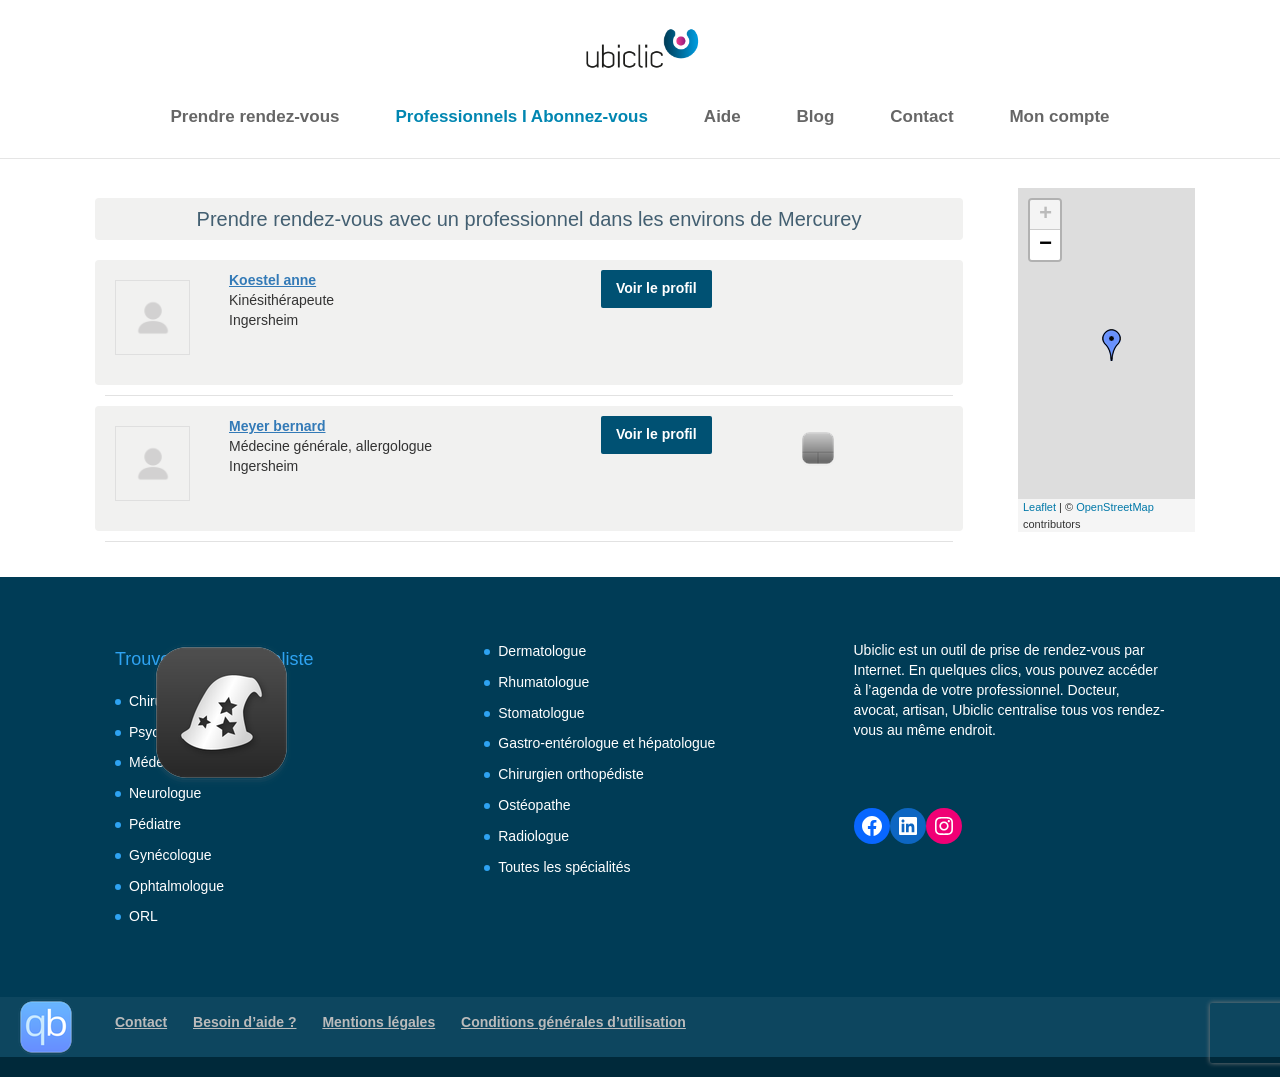 The width and height of the screenshot is (1280, 1077). Describe the element at coordinates (46, 1027) in the screenshot. I see `open qbittorrent torrent client` at that location.